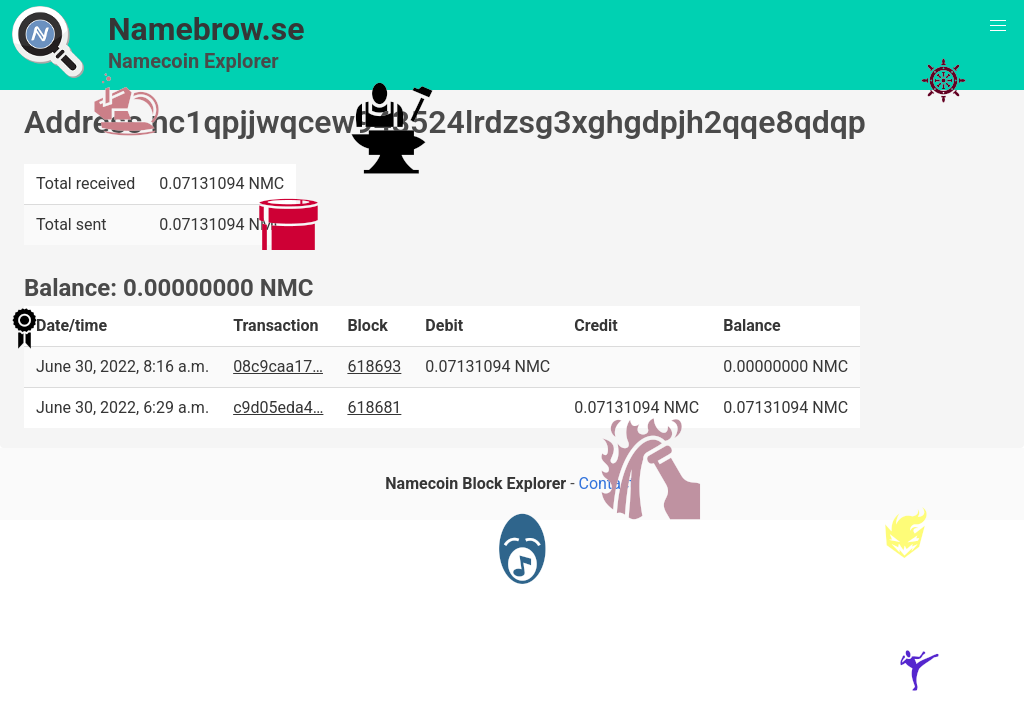 The width and height of the screenshot is (1024, 720). What do you see at coordinates (523, 549) in the screenshot?
I see `access karaoke or singing features` at bounding box center [523, 549].